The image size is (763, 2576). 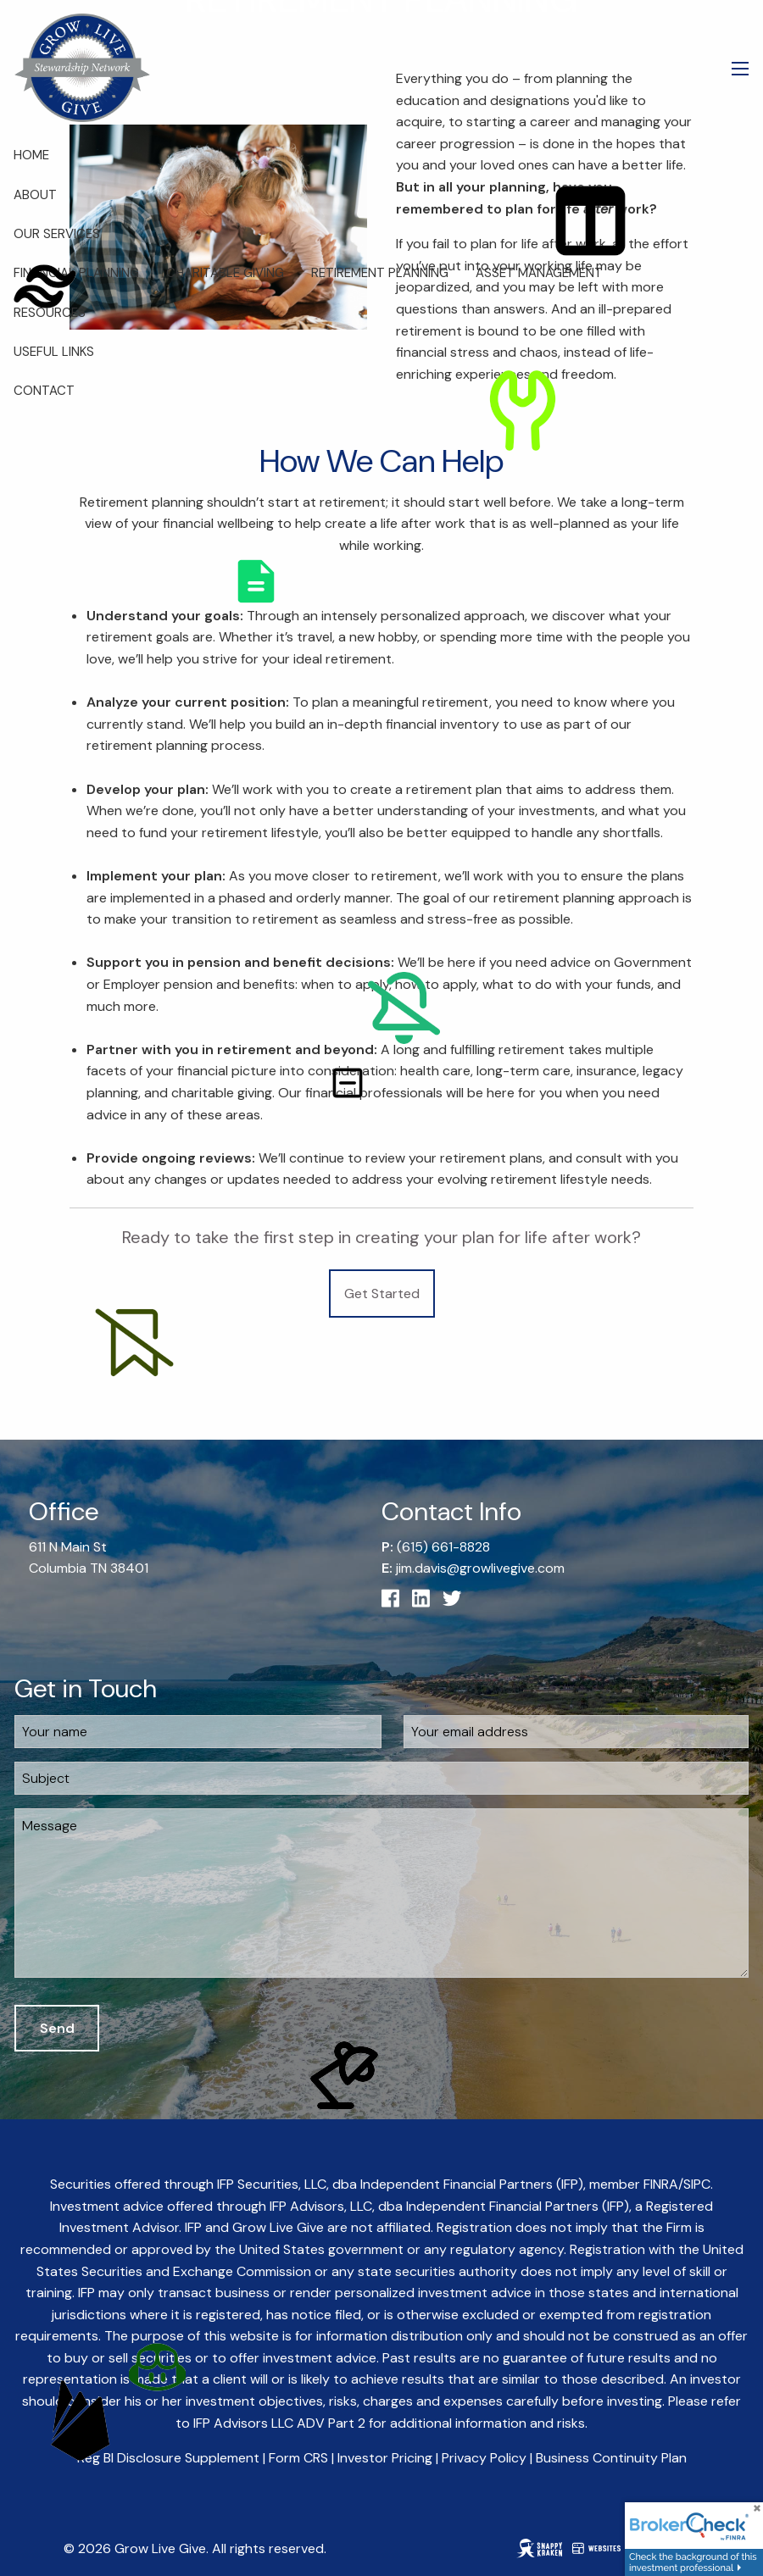 What do you see at coordinates (134, 1342) in the screenshot?
I see `remove bookmark from saved items` at bounding box center [134, 1342].